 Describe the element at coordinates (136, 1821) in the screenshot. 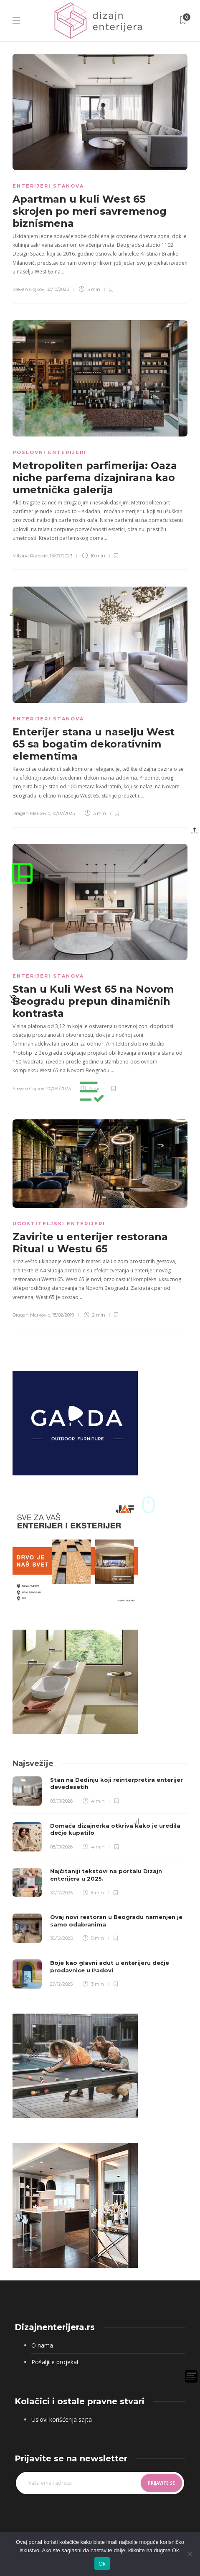

I see `view growth or progress statistics` at that location.